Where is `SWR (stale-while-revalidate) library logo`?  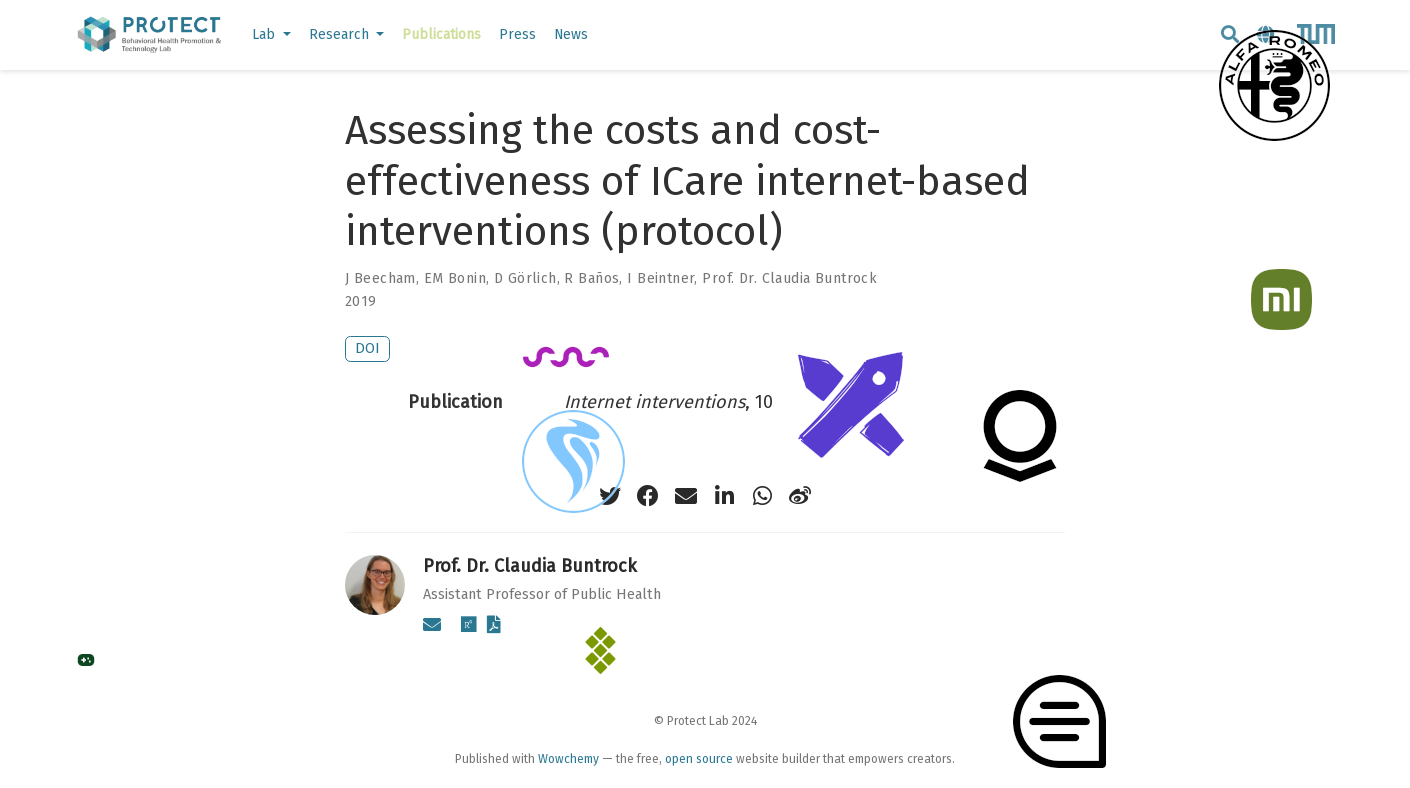
SWR (stale-while-revalidate) library logo is located at coordinates (566, 357).